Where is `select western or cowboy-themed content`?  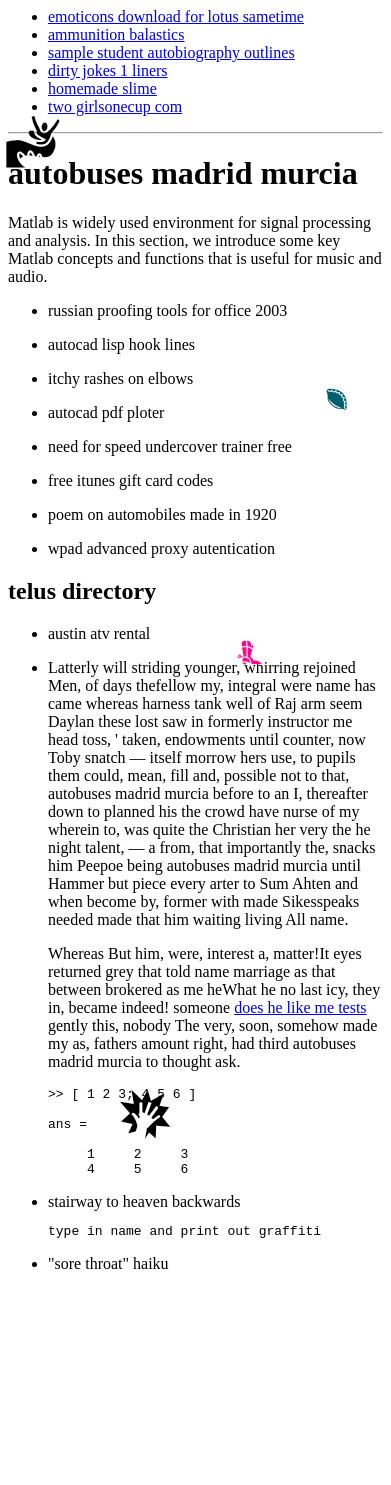
select western or cowboy-themed content is located at coordinates (249, 652).